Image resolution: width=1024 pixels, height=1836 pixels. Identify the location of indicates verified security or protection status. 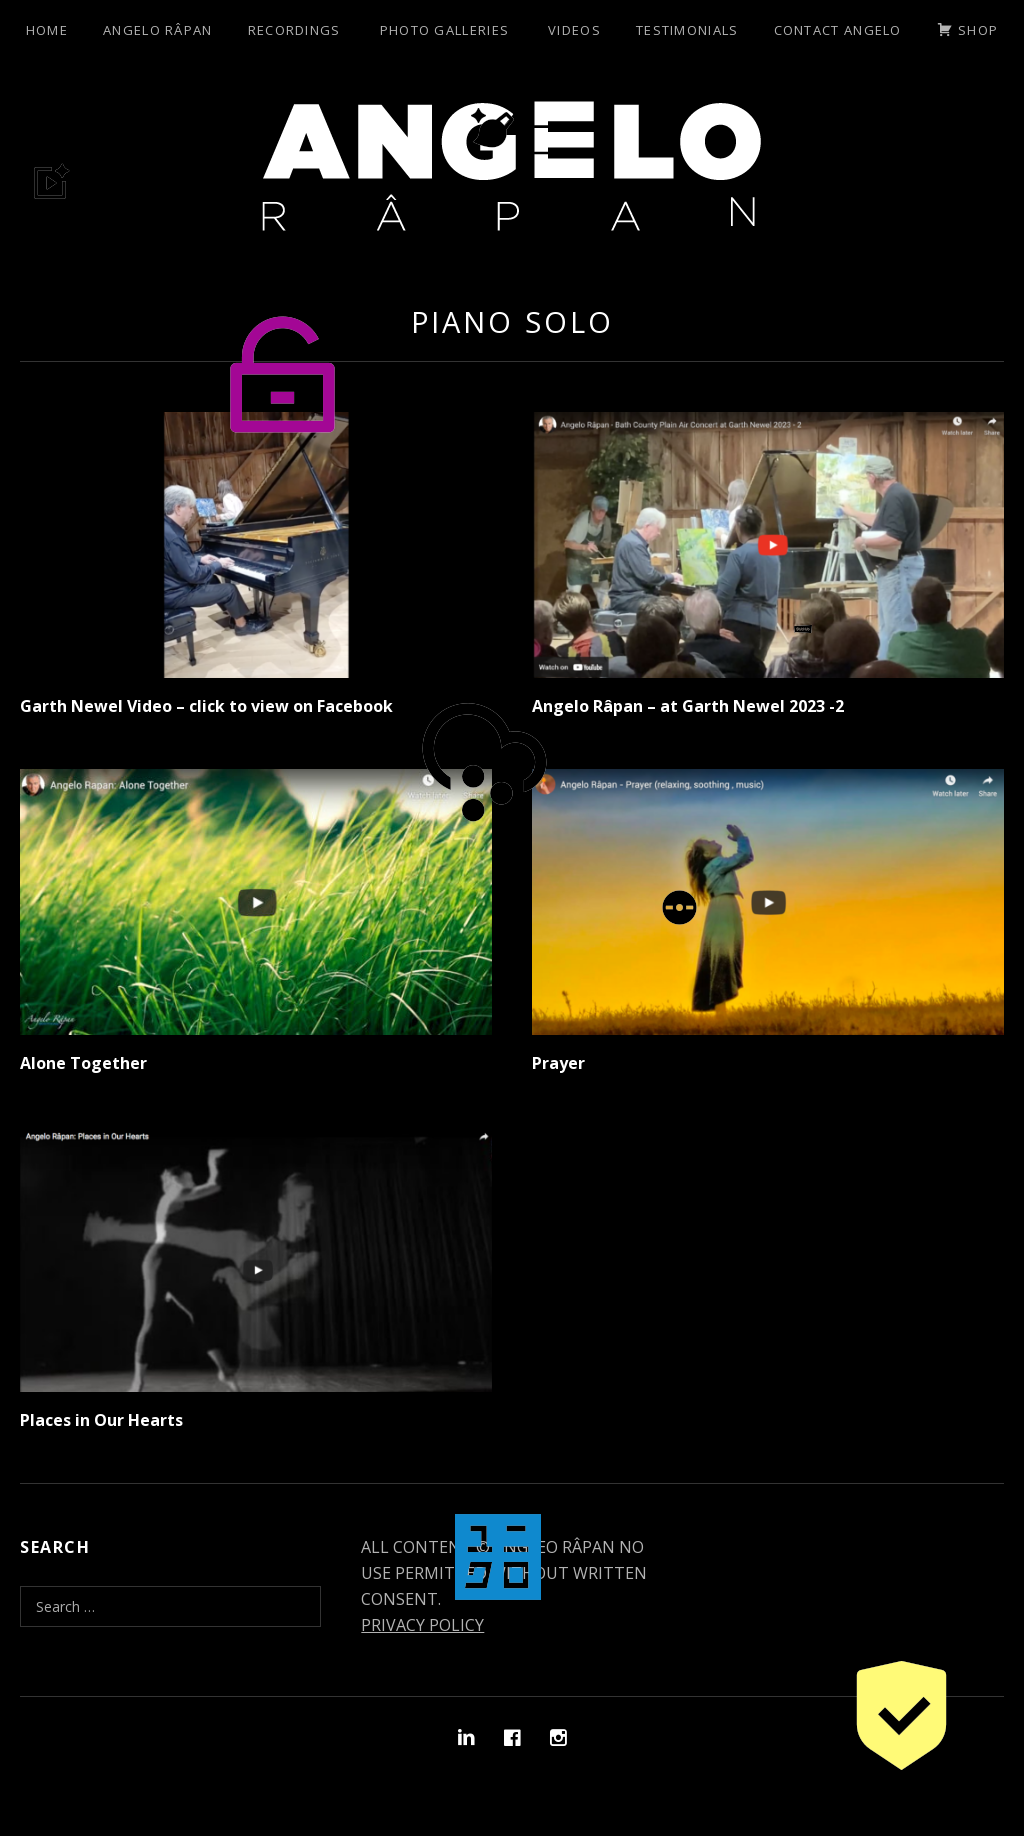
(901, 1715).